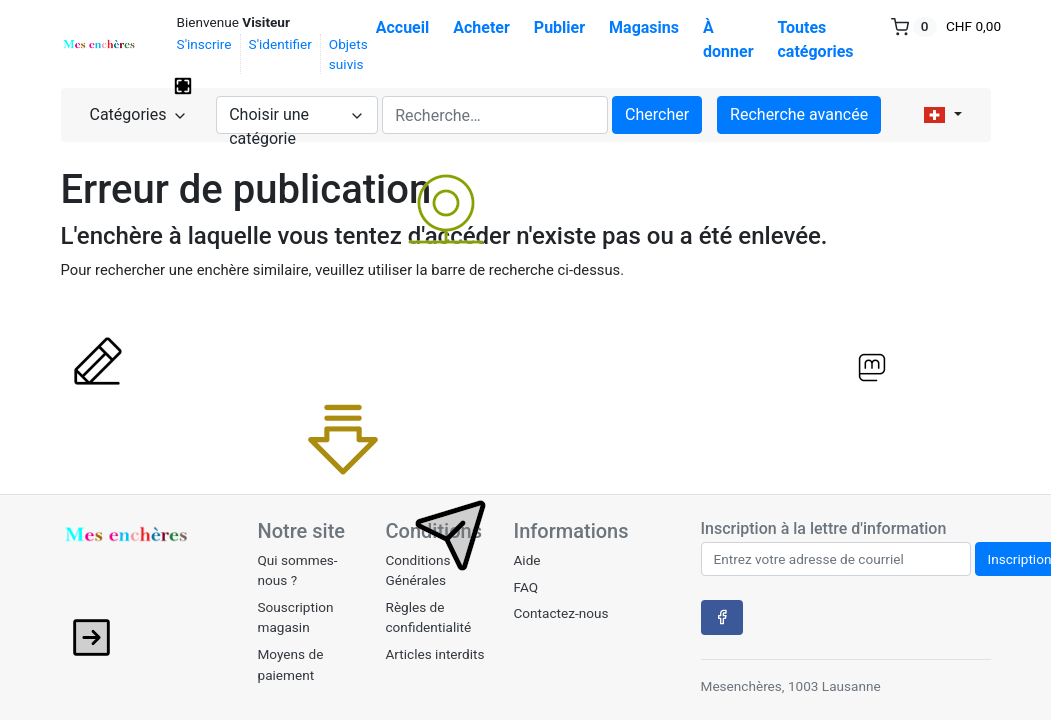 Image resolution: width=1051 pixels, height=720 pixels. What do you see at coordinates (446, 212) in the screenshot?
I see `enable webcam or video camera` at bounding box center [446, 212].